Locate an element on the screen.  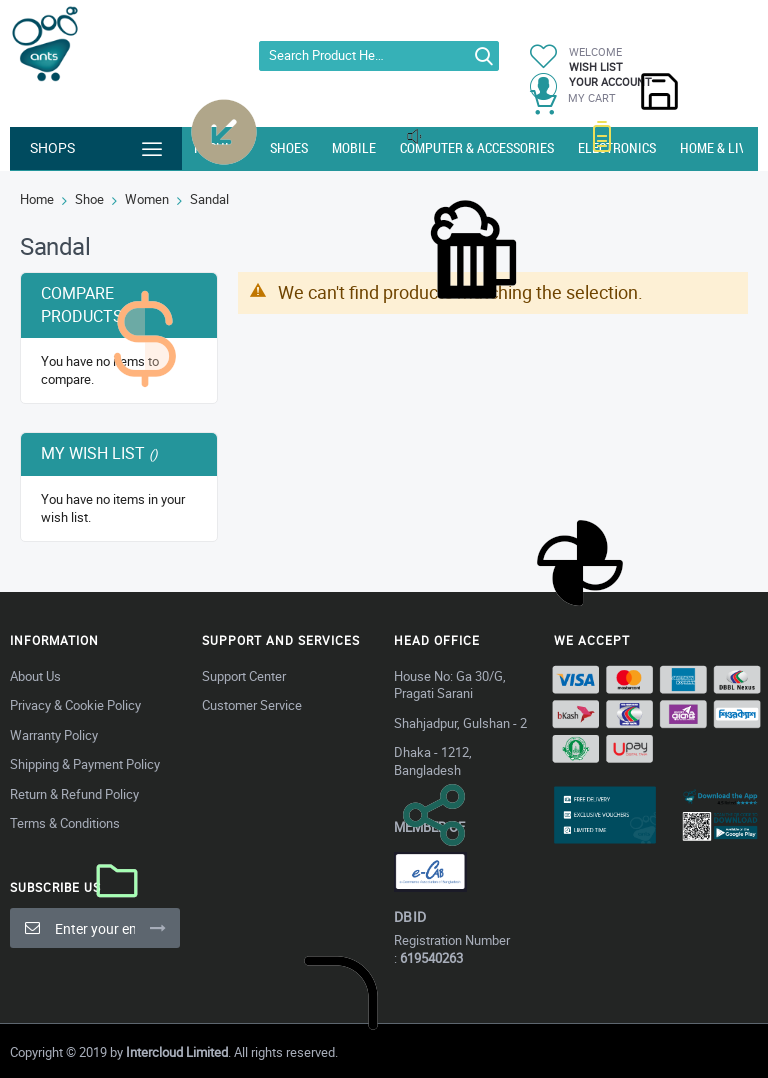
share content with others is located at coordinates (434, 815).